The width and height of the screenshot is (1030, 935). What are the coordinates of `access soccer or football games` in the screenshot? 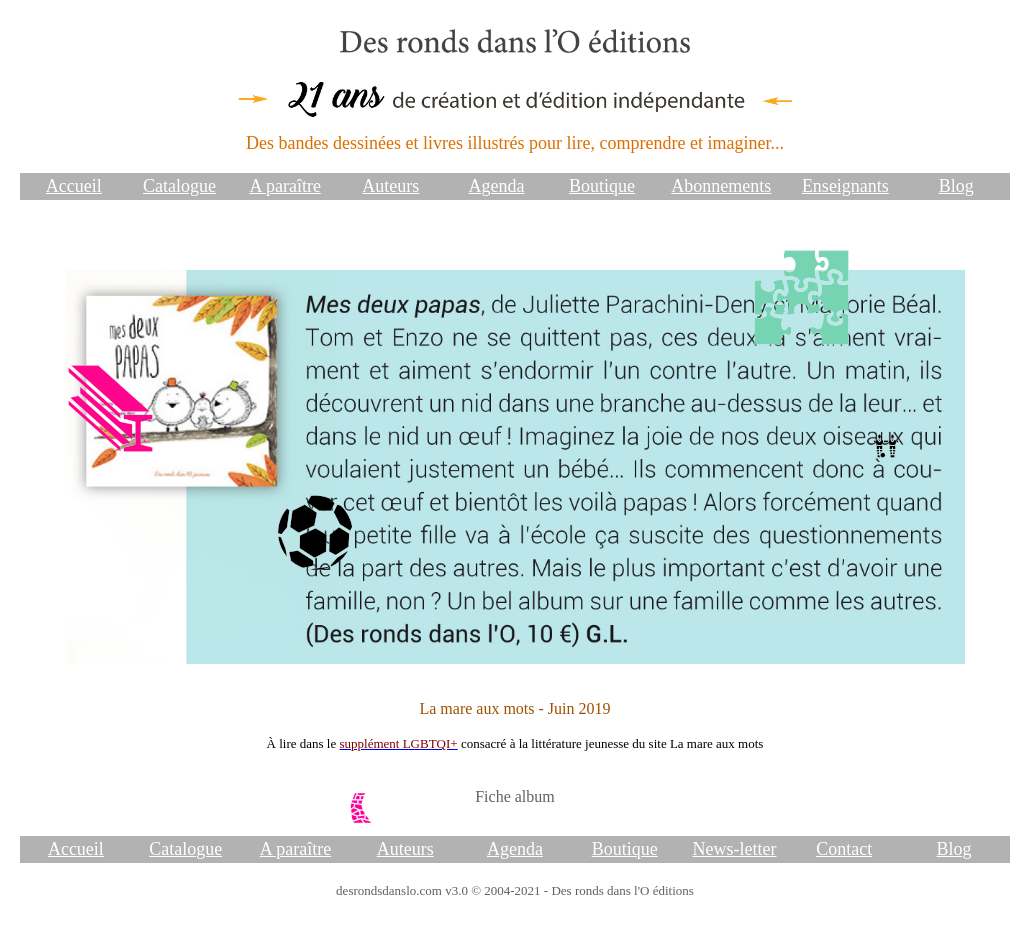 It's located at (315, 532).